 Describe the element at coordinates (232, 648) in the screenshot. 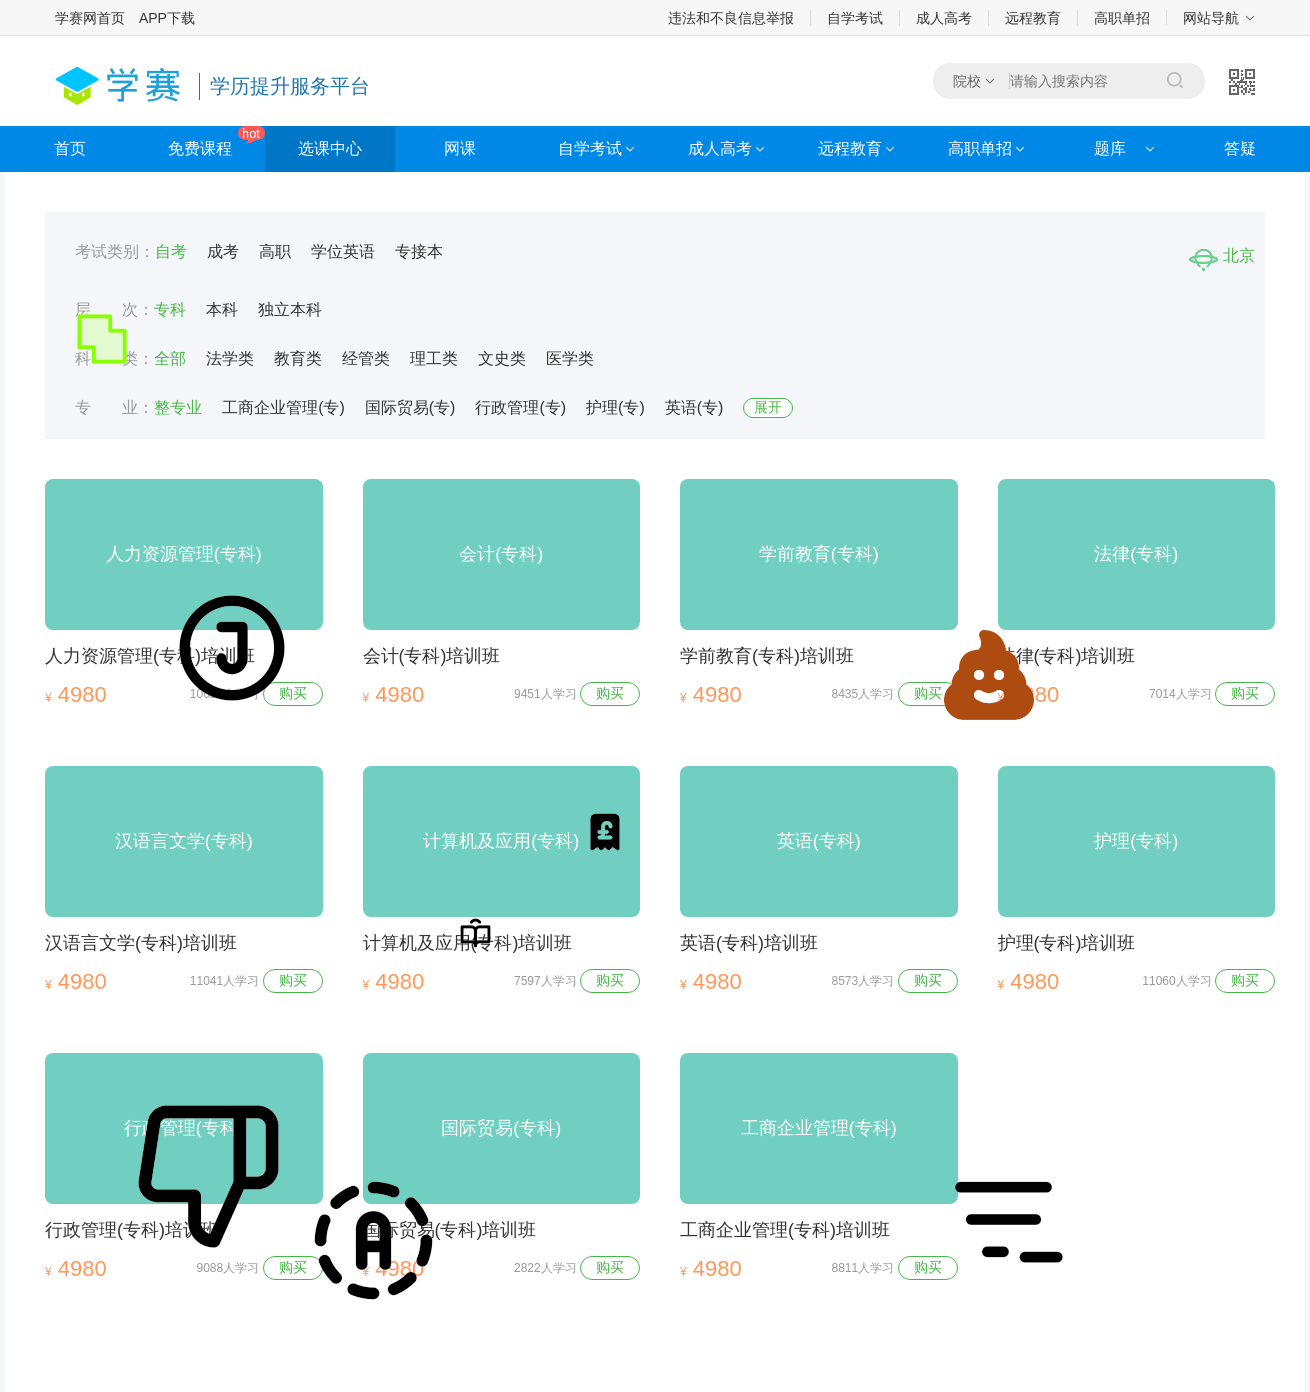

I see `indicates items or contacts starting with the letter J` at that location.